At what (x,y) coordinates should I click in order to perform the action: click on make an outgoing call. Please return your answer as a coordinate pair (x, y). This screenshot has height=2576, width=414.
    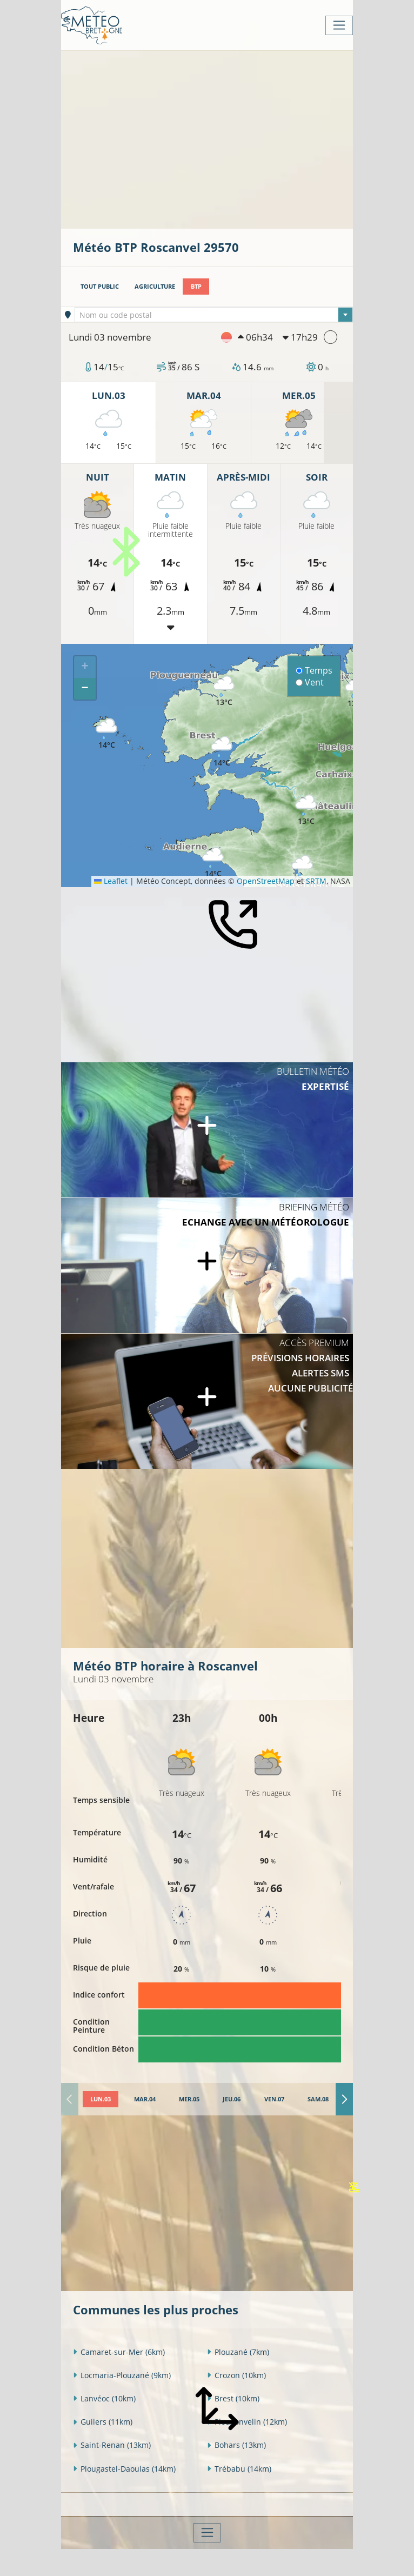
    Looking at the image, I should click on (233, 924).